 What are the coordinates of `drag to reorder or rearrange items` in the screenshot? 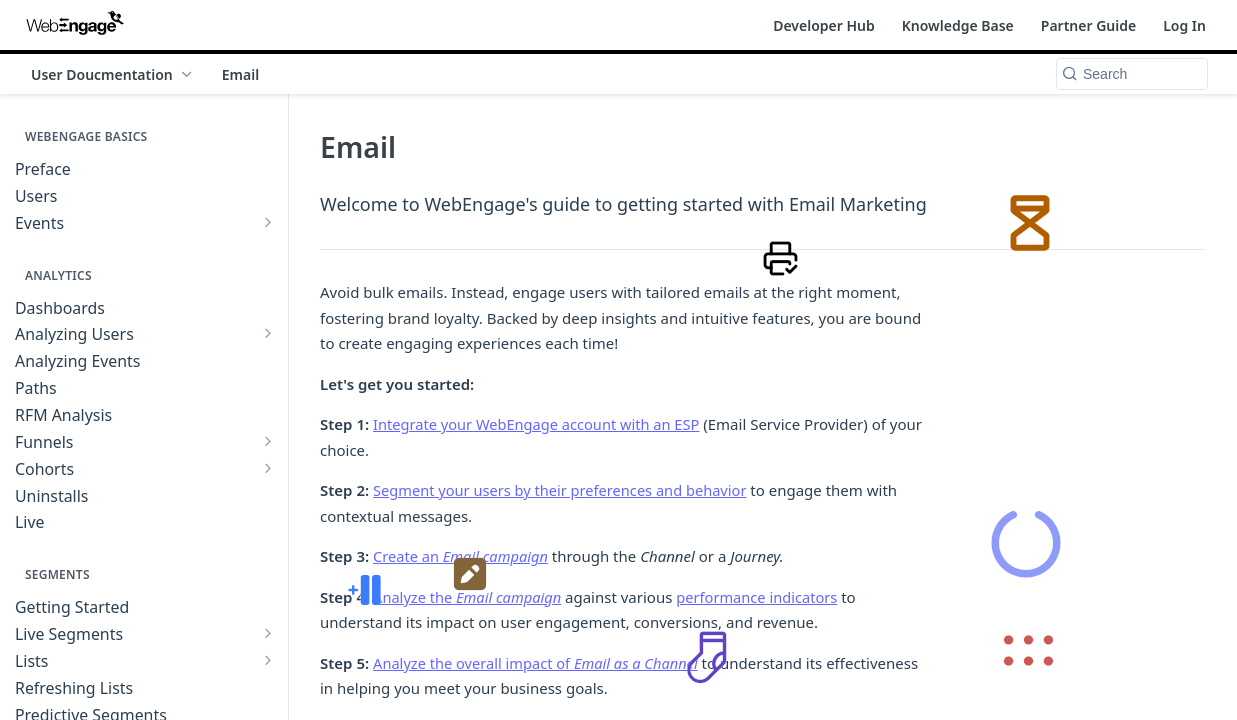 It's located at (1028, 650).